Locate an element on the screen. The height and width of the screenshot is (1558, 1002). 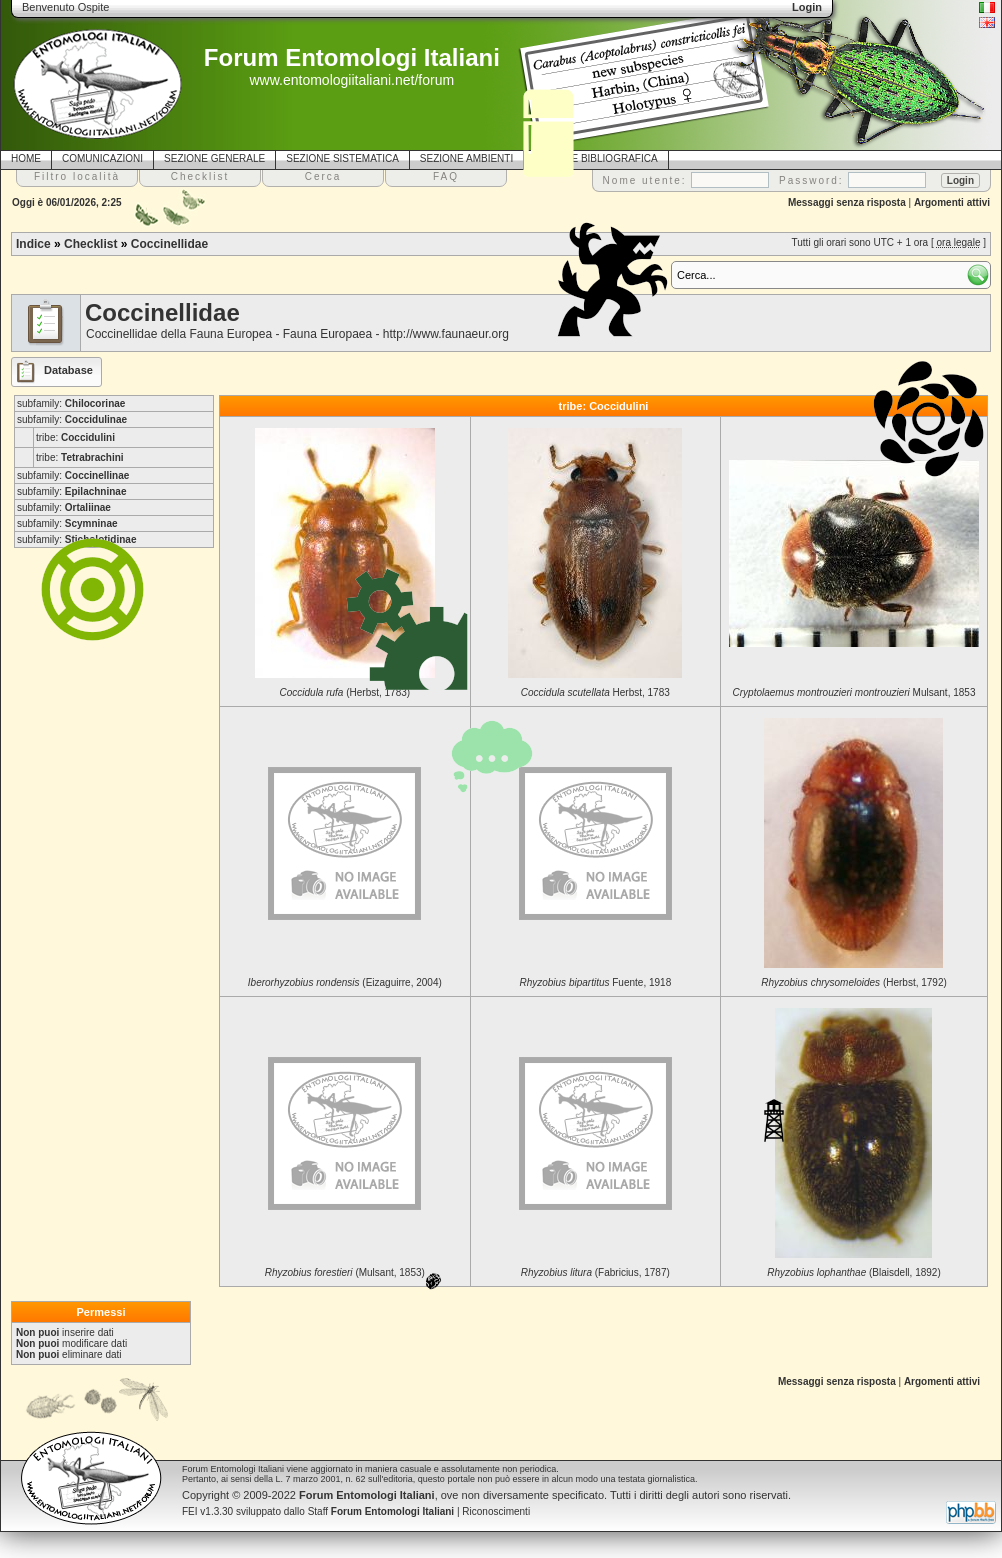
indicates thinking or processing in progress is located at coordinates (492, 755).